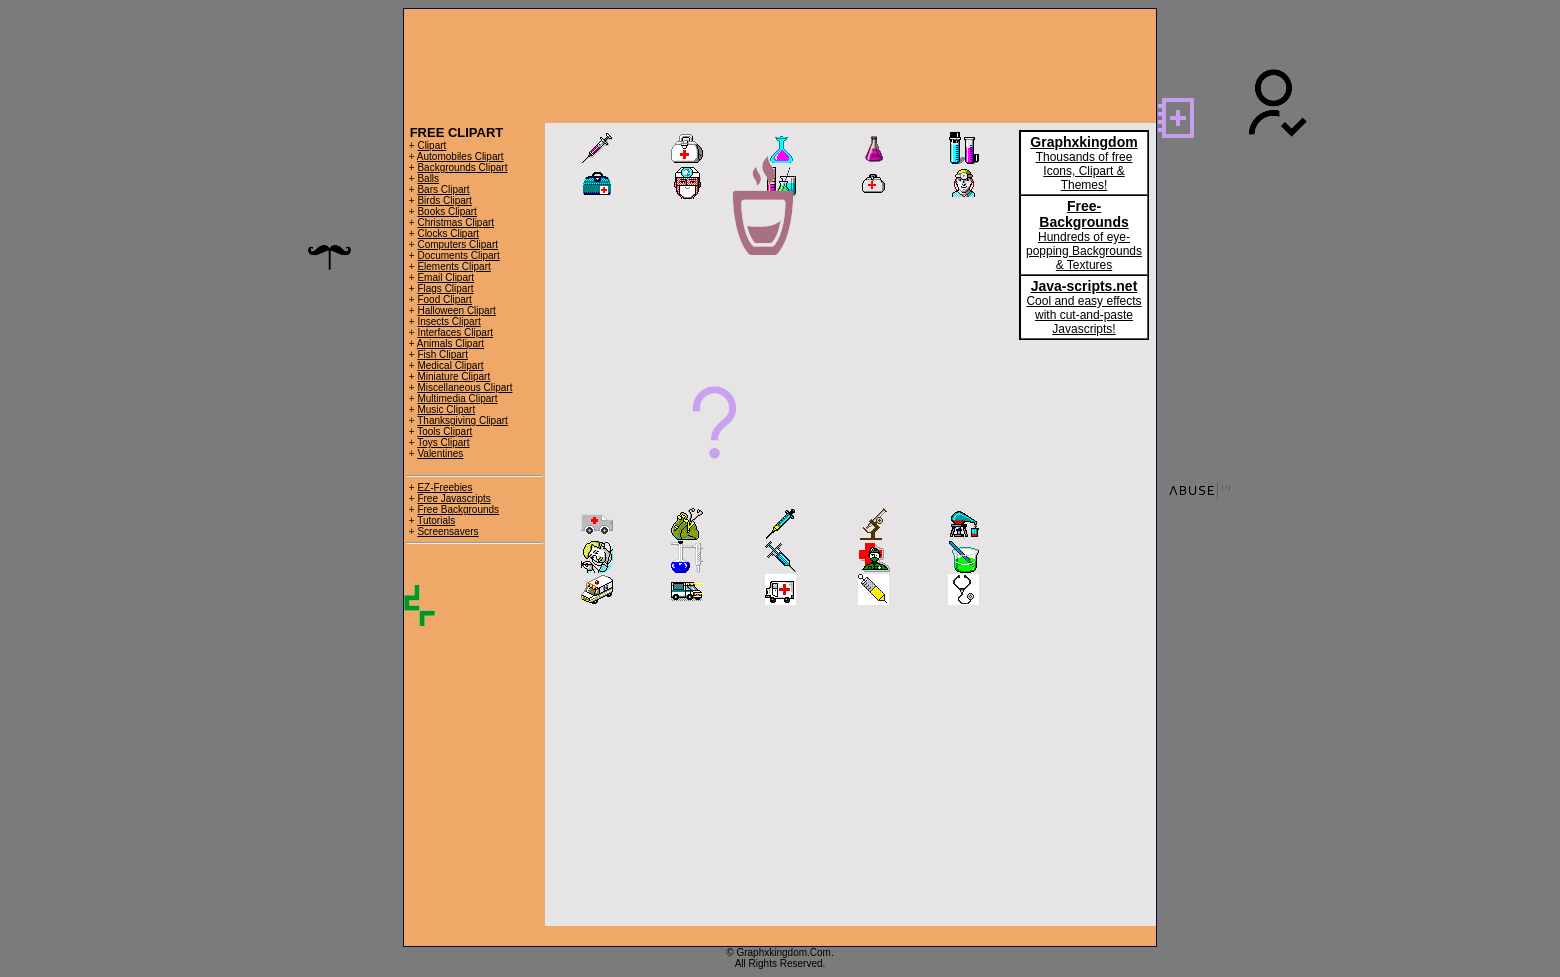 The height and width of the screenshot is (977, 1560). I want to click on access health records or medical history, so click(1176, 118).